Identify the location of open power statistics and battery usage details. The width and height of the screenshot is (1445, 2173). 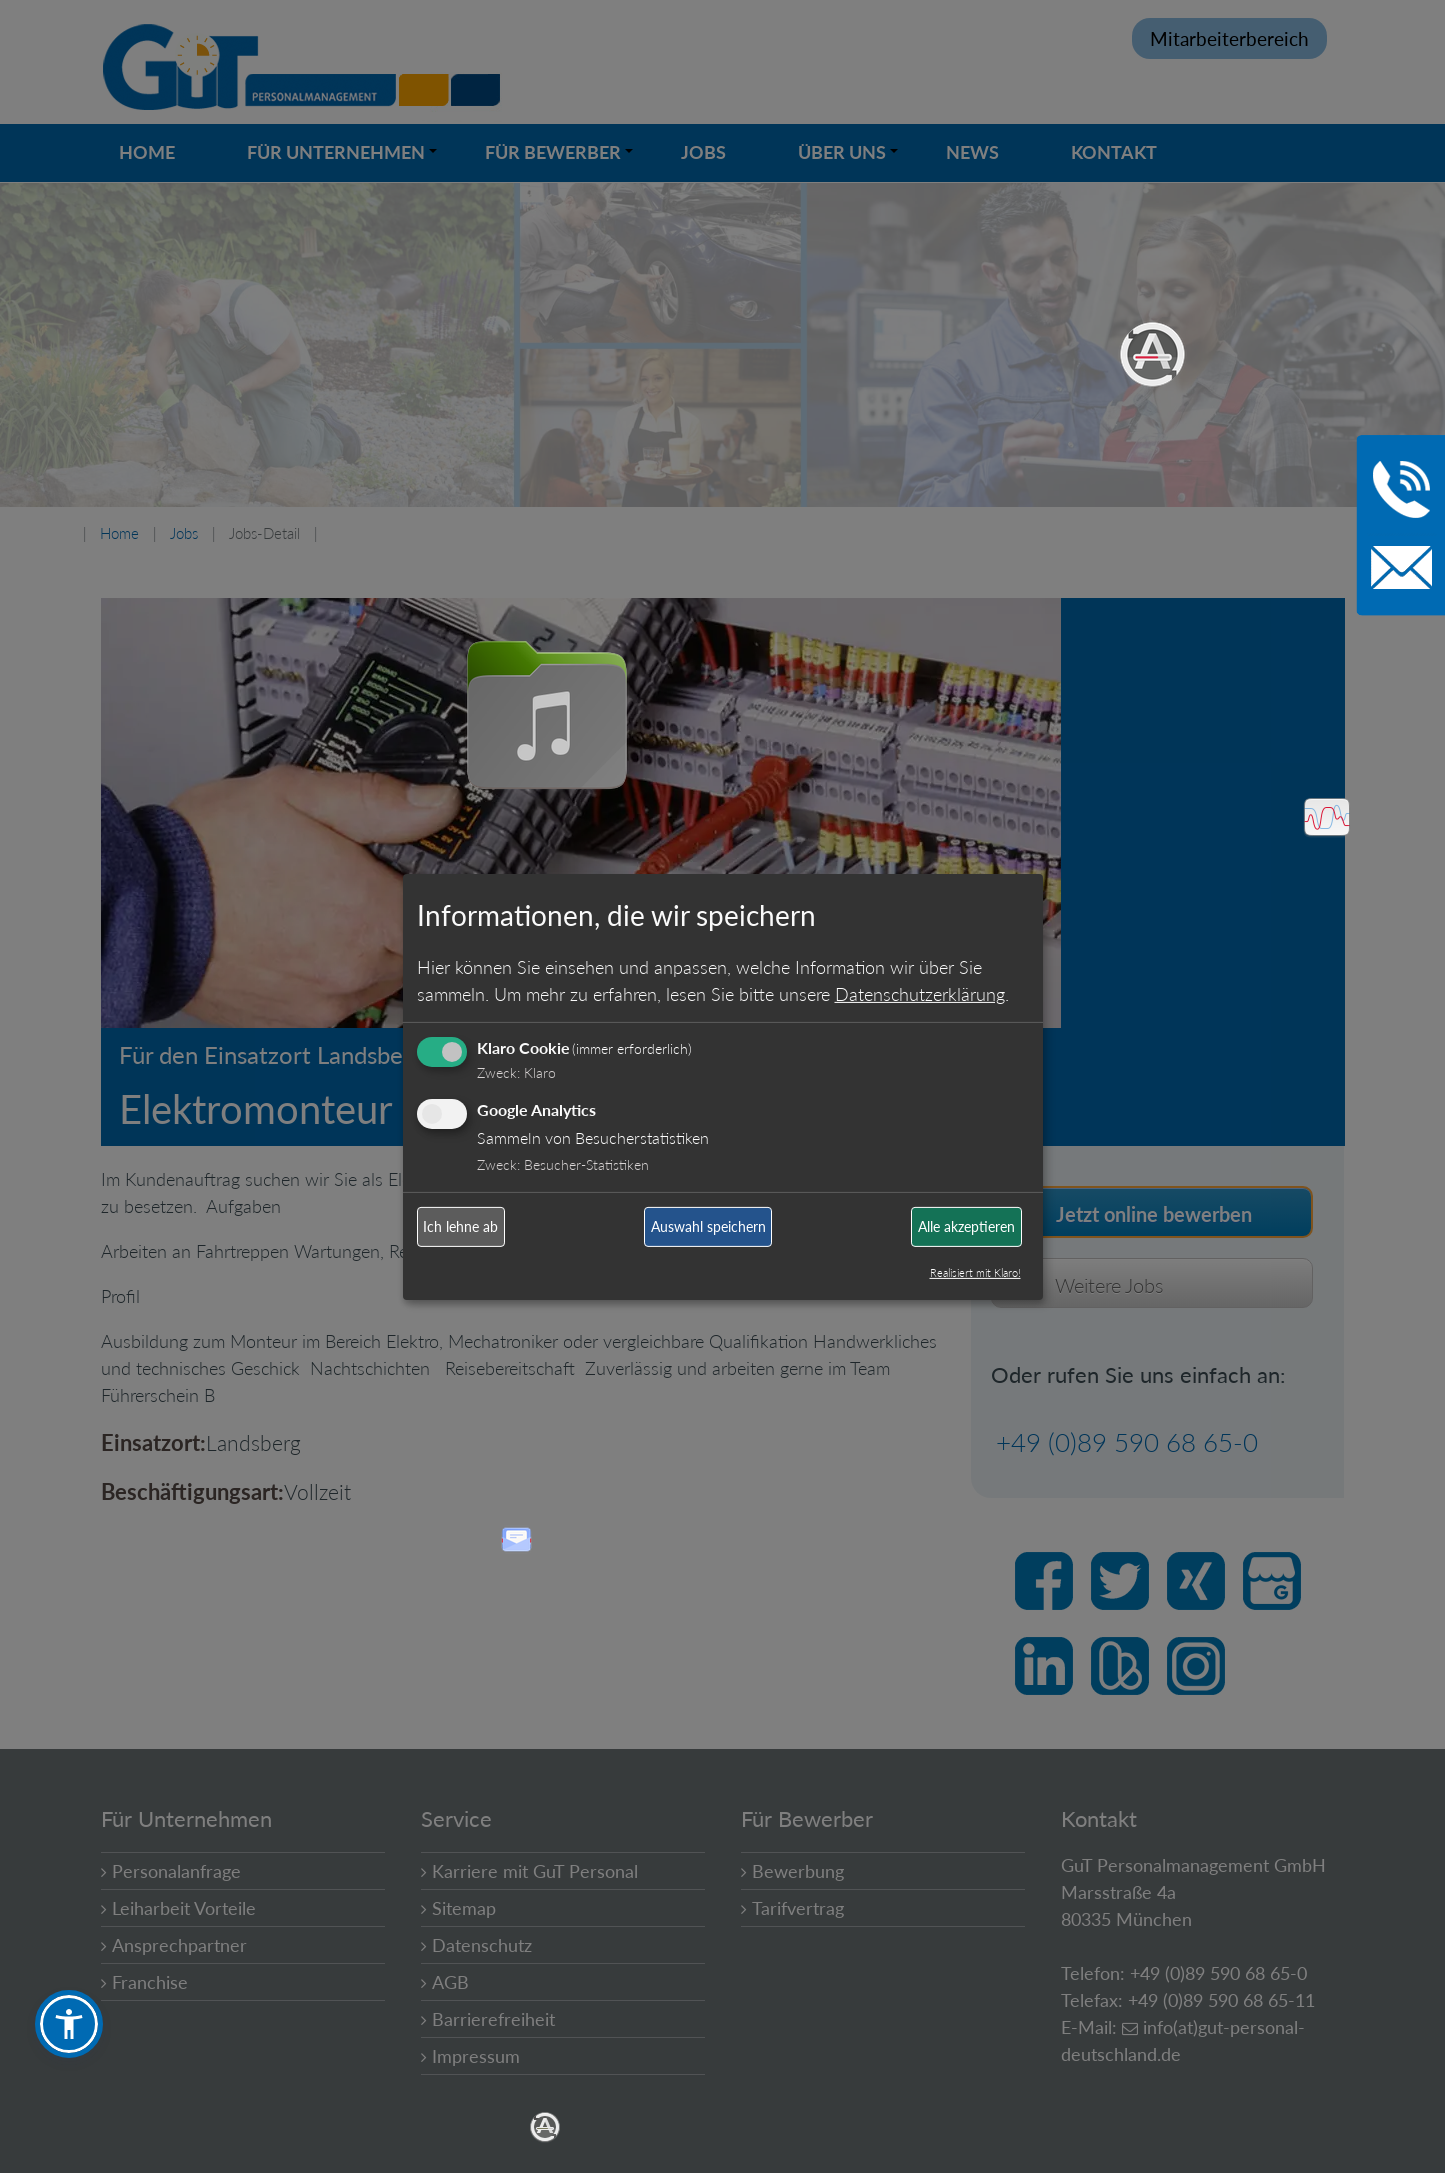
(1327, 817).